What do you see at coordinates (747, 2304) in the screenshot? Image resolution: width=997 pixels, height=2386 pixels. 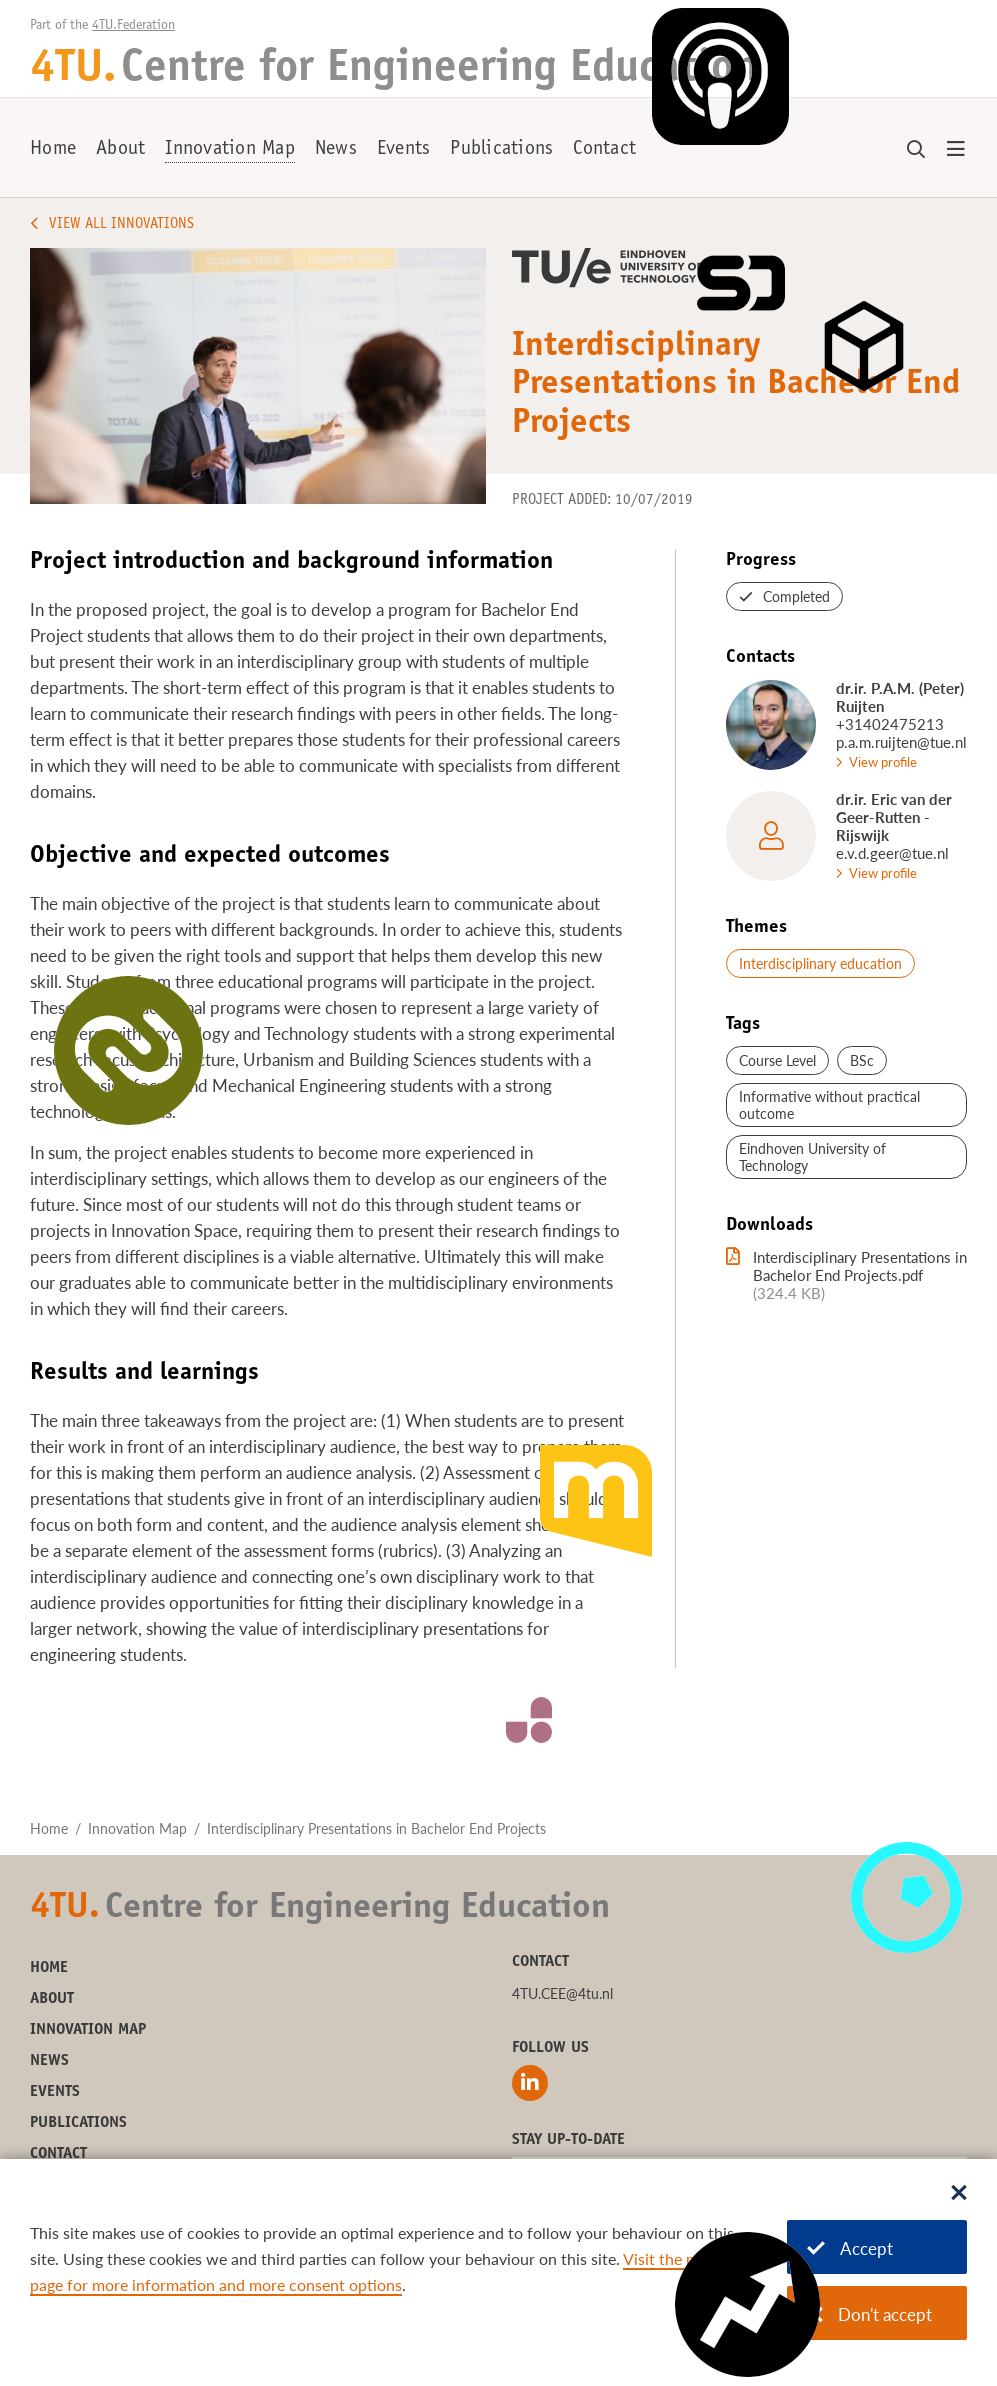 I see `open the BuzzFeed app` at bounding box center [747, 2304].